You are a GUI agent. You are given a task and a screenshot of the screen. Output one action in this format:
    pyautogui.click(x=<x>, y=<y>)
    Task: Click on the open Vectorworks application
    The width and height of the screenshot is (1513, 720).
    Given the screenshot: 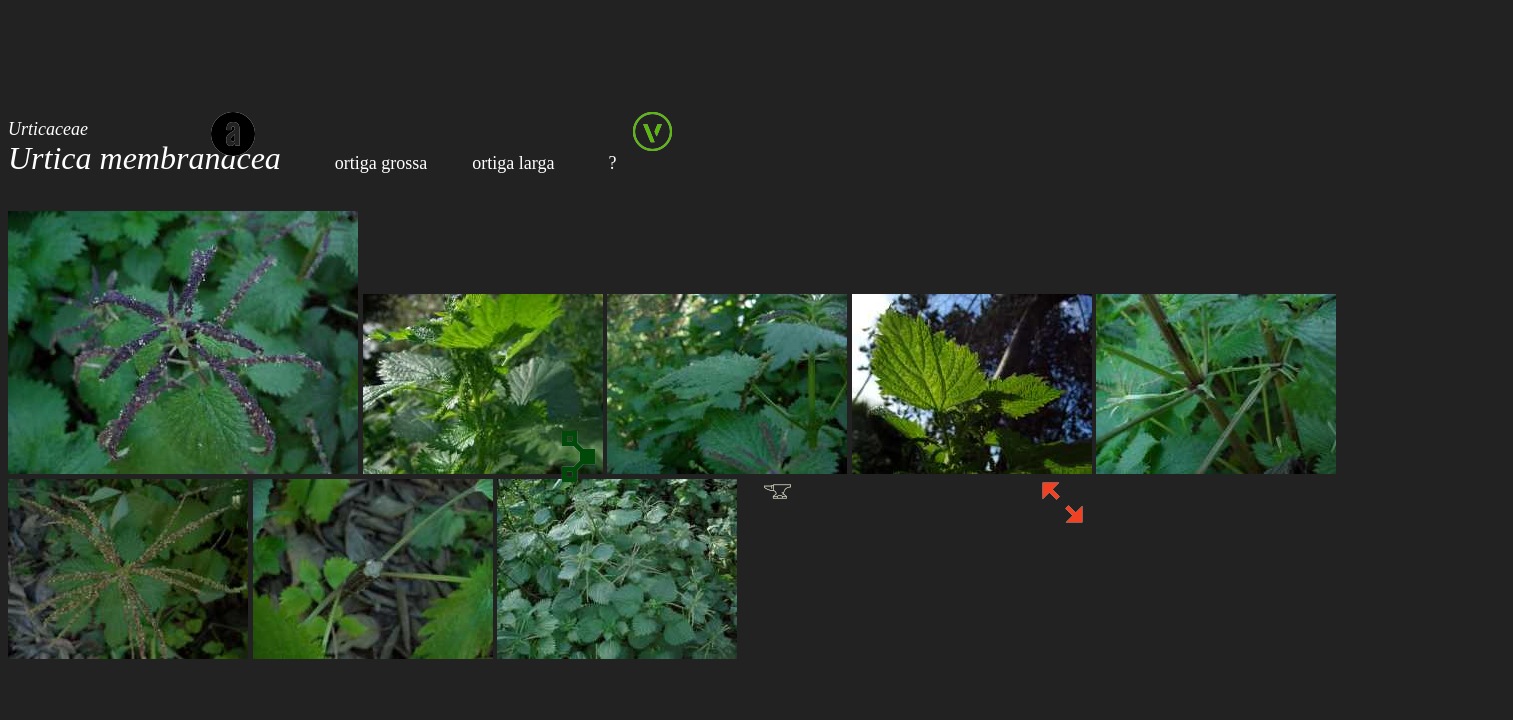 What is the action you would take?
    pyautogui.click(x=652, y=131)
    